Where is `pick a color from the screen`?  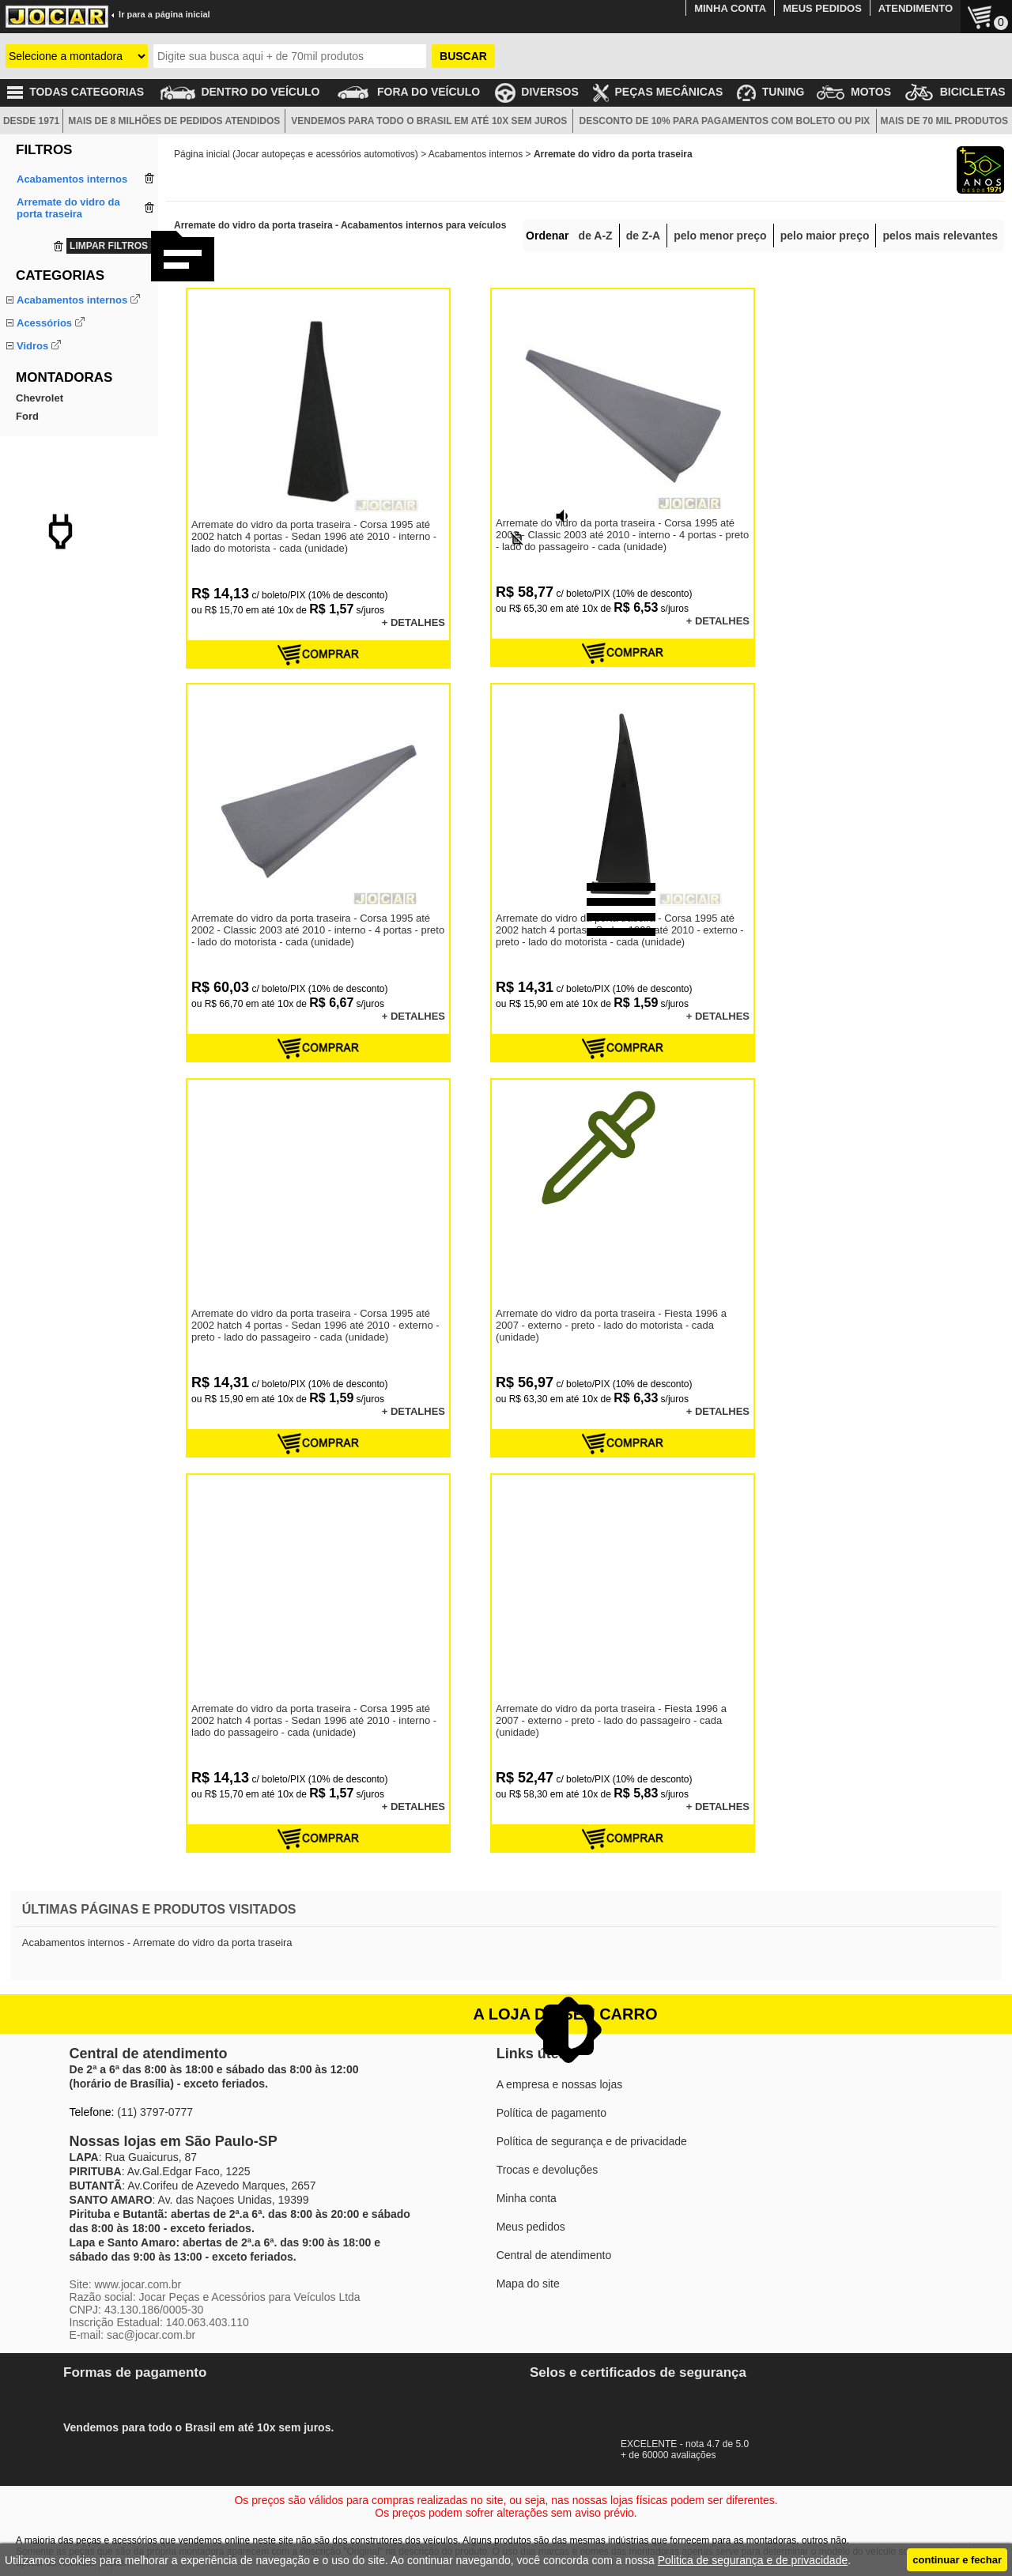
pick a color from the screen is located at coordinates (599, 1148).